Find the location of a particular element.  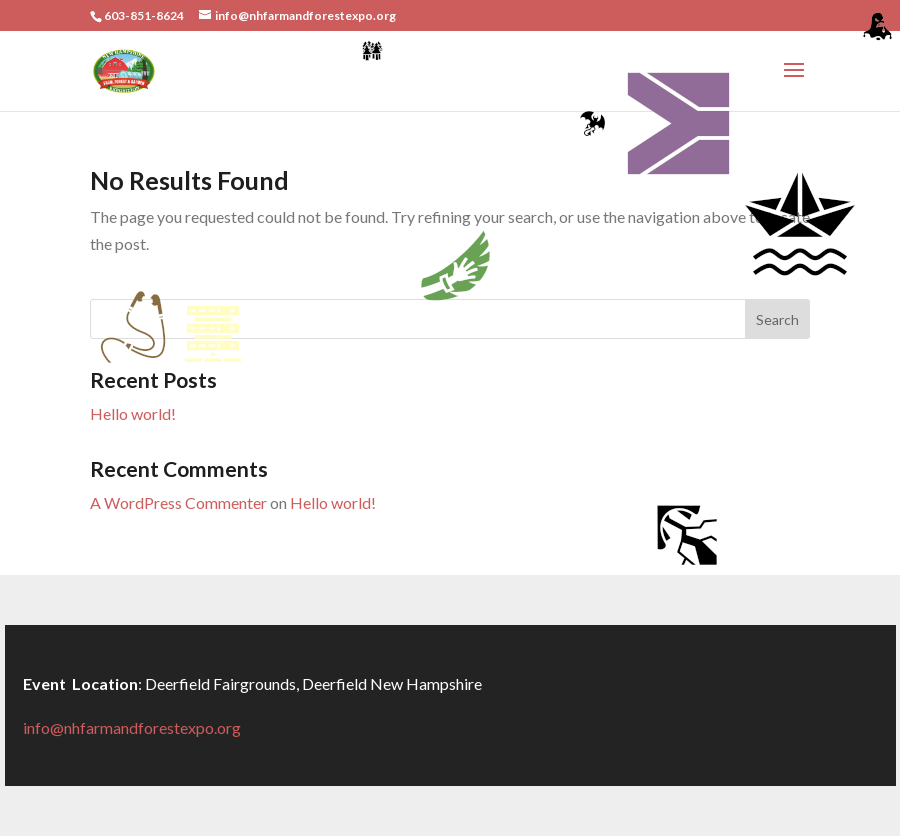

access server management settings is located at coordinates (213, 334).